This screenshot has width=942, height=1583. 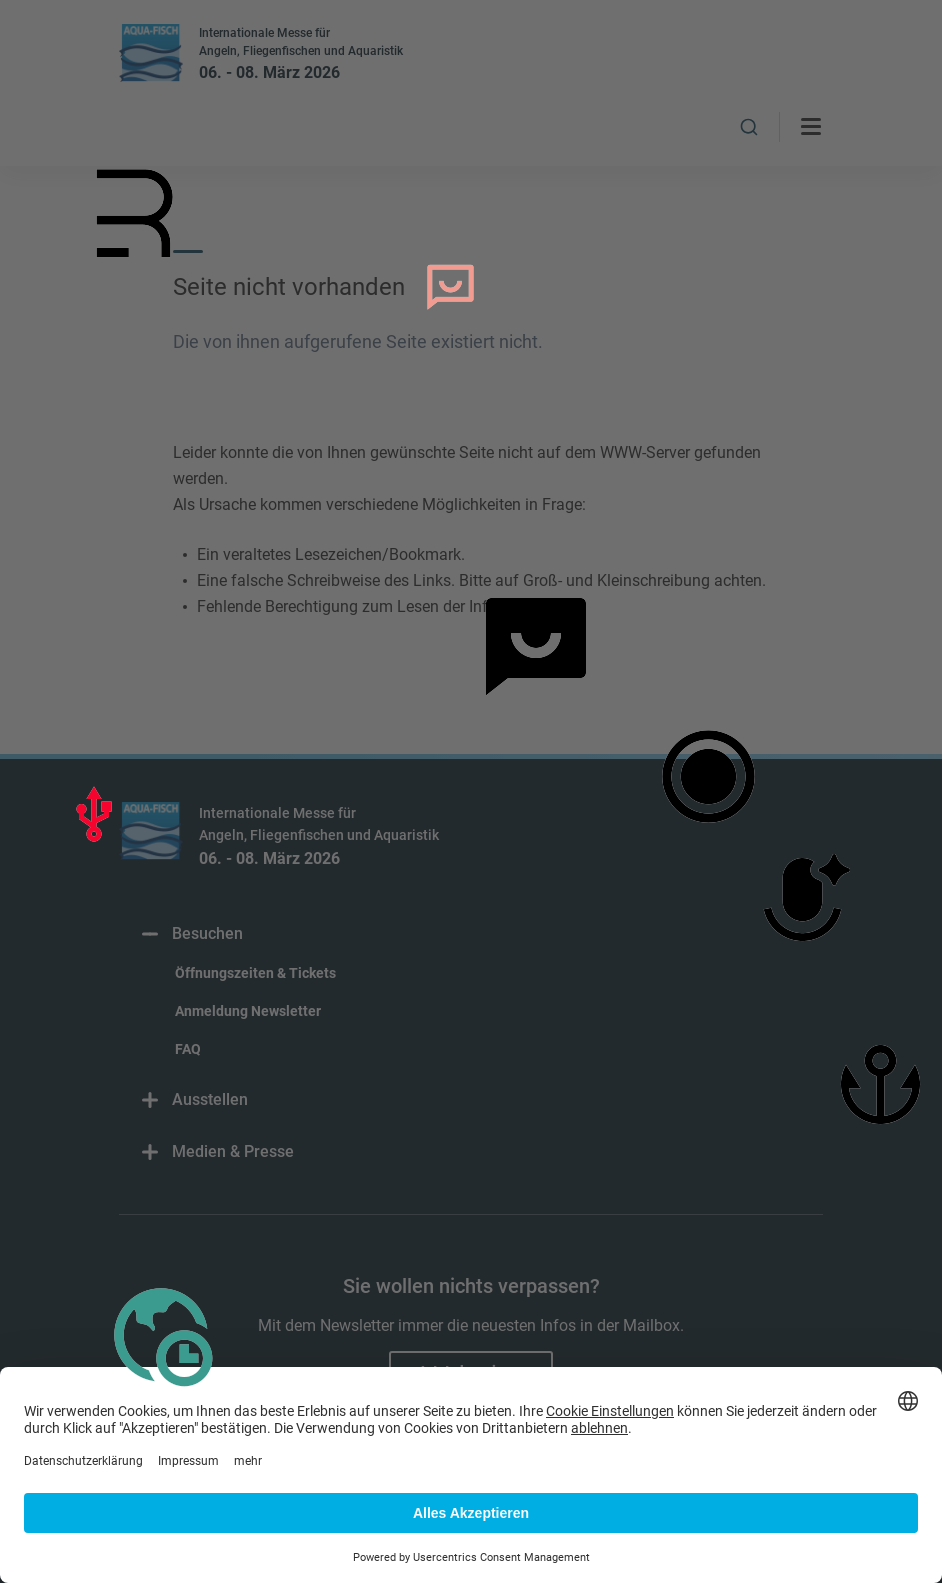 What do you see at coordinates (94, 814) in the screenshot?
I see `connect a USB device` at bounding box center [94, 814].